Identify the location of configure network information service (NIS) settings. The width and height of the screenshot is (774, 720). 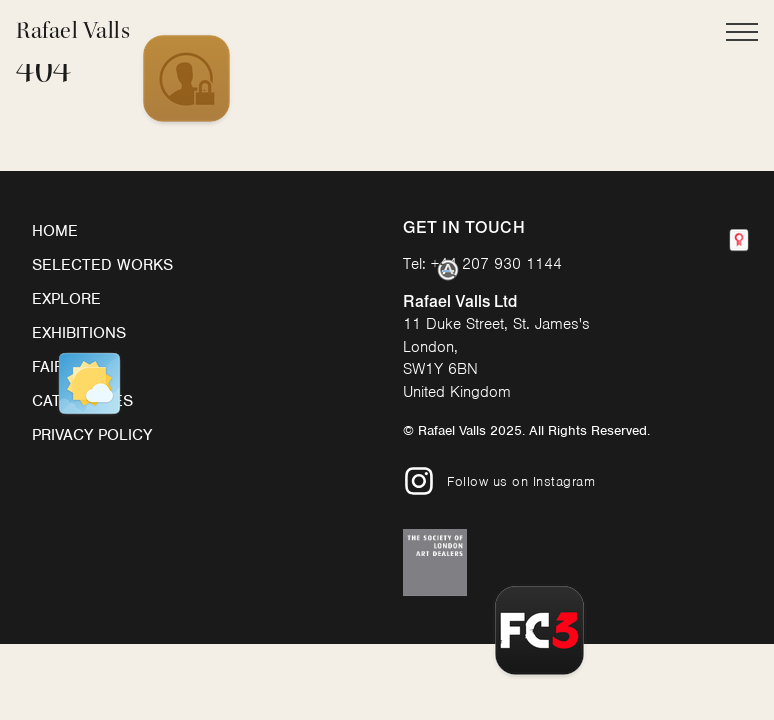
(186, 78).